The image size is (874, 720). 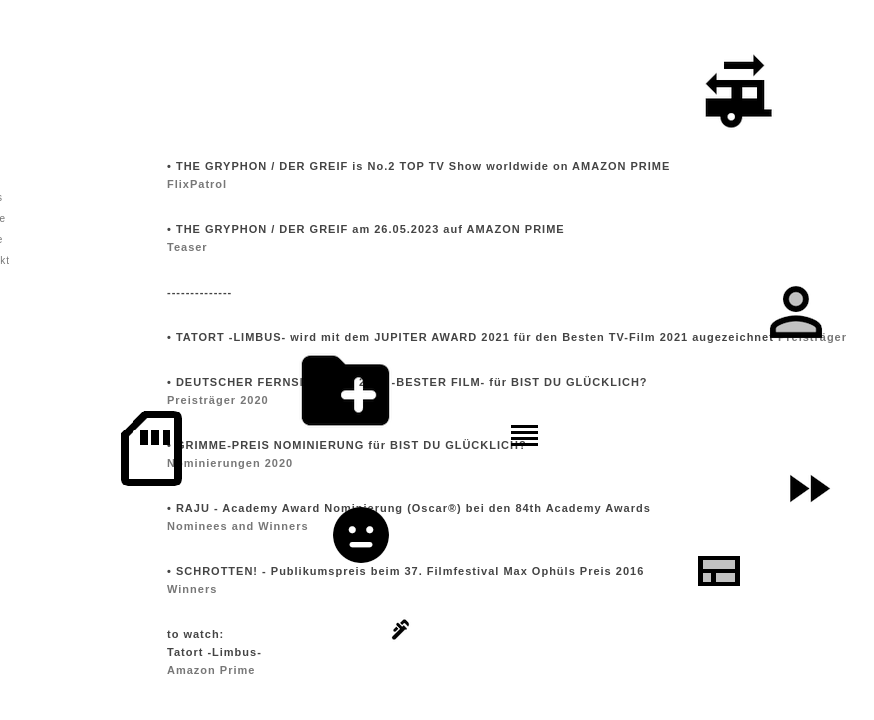 What do you see at coordinates (796, 312) in the screenshot?
I see `view your profile` at bounding box center [796, 312].